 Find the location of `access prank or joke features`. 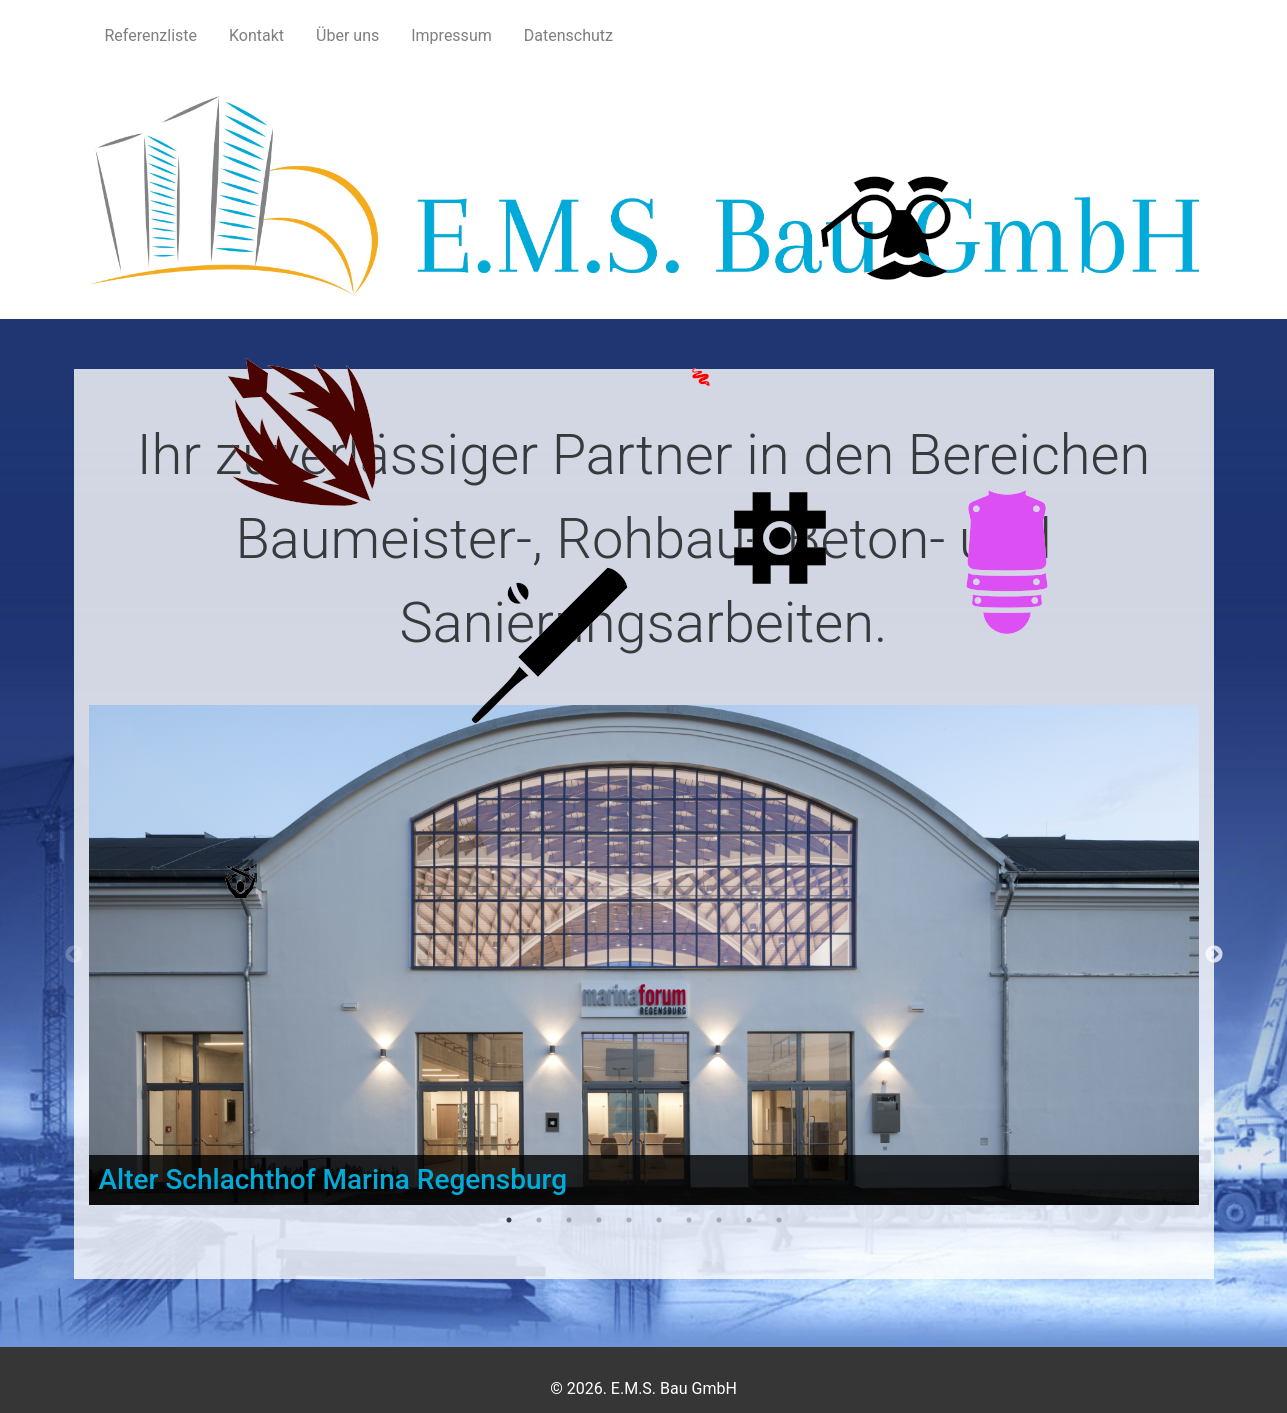

access prank or joke features is located at coordinates (885, 225).